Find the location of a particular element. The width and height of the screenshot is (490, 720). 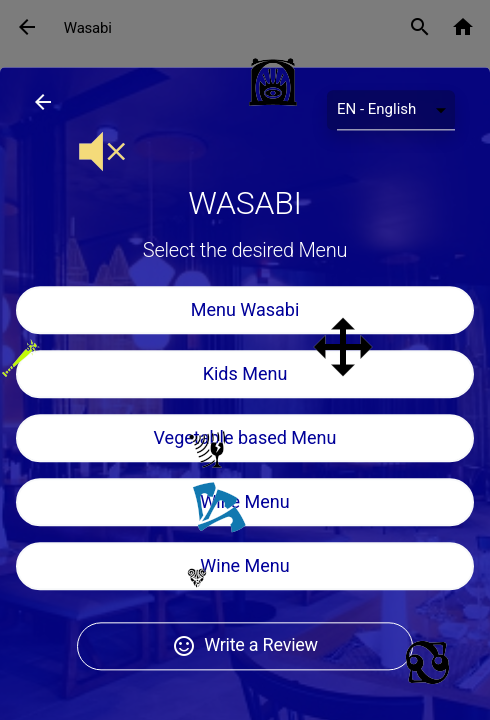

mysterious or hidden content reveal is located at coordinates (273, 82).